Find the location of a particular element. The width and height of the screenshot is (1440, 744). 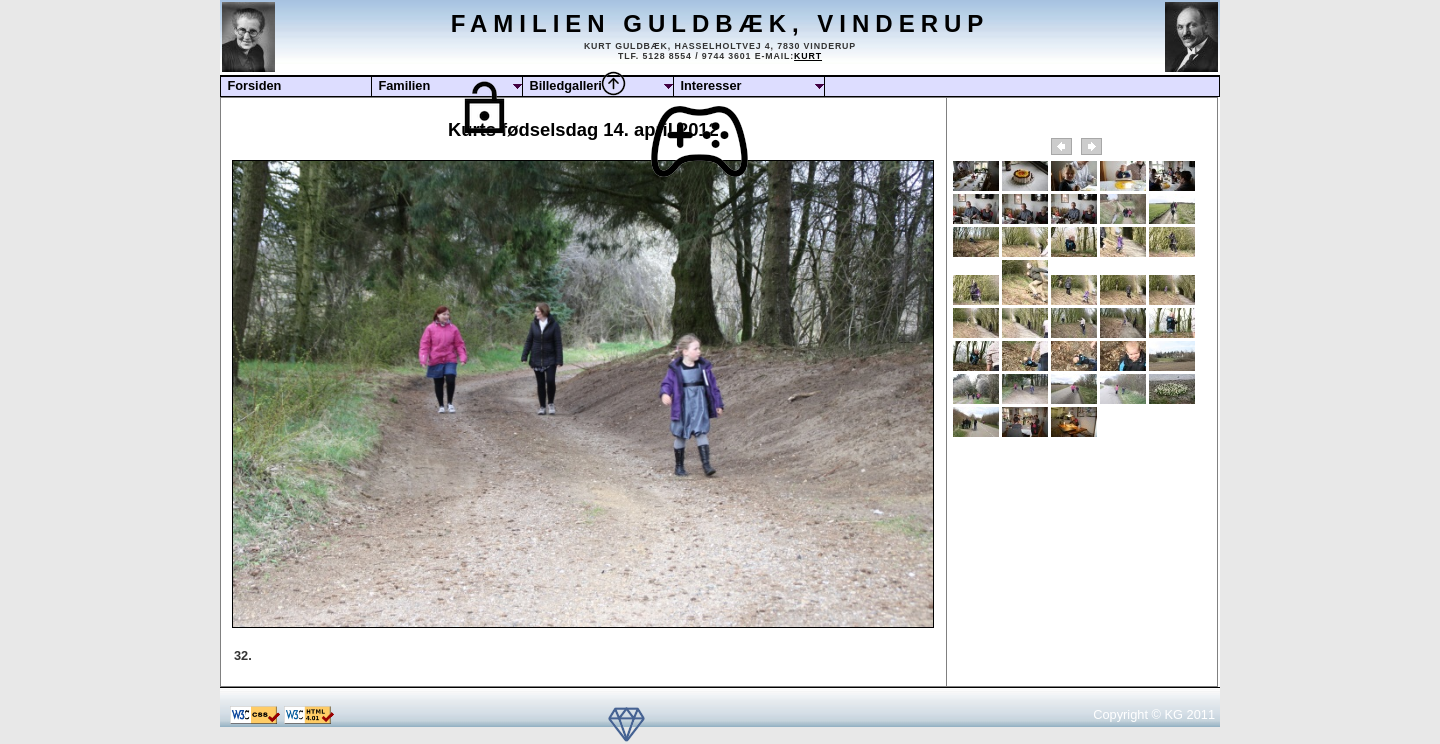

unlock a secured item or feature is located at coordinates (484, 108).